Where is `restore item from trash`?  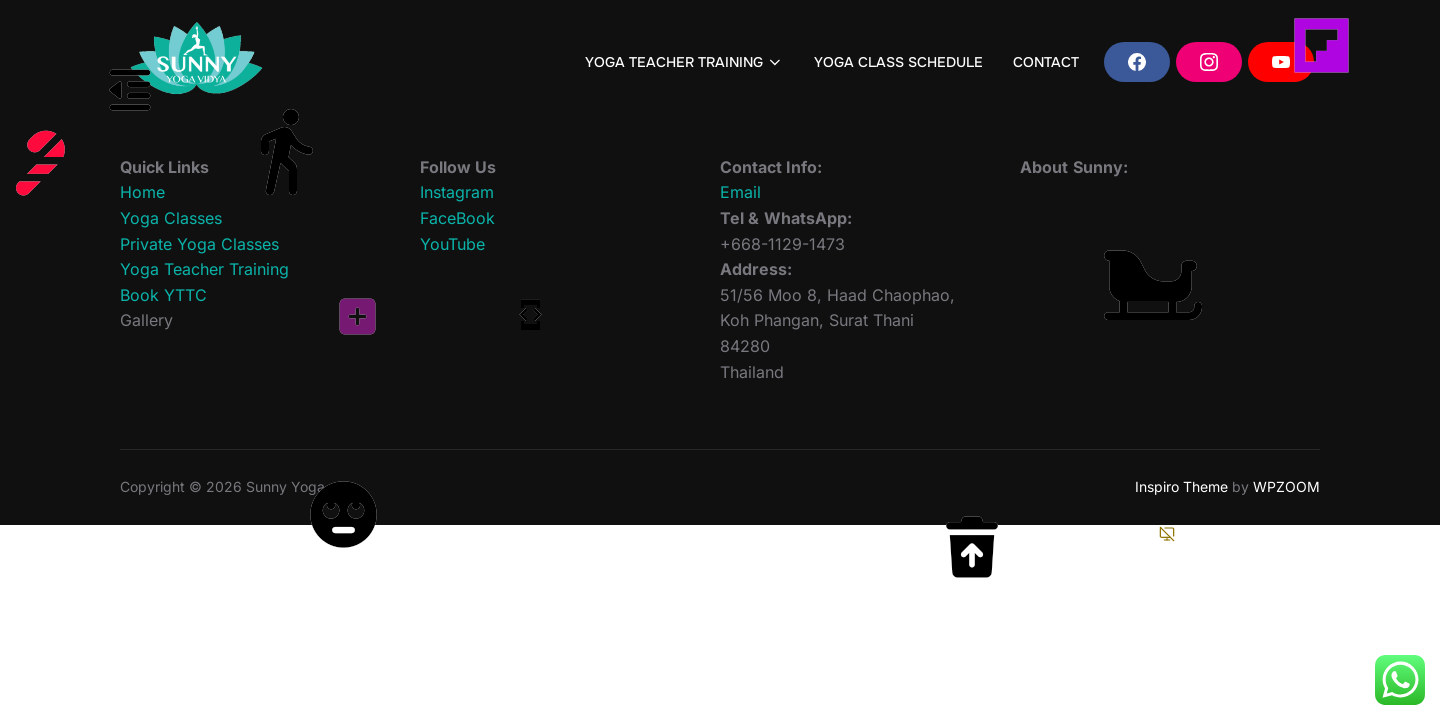 restore item from trash is located at coordinates (972, 548).